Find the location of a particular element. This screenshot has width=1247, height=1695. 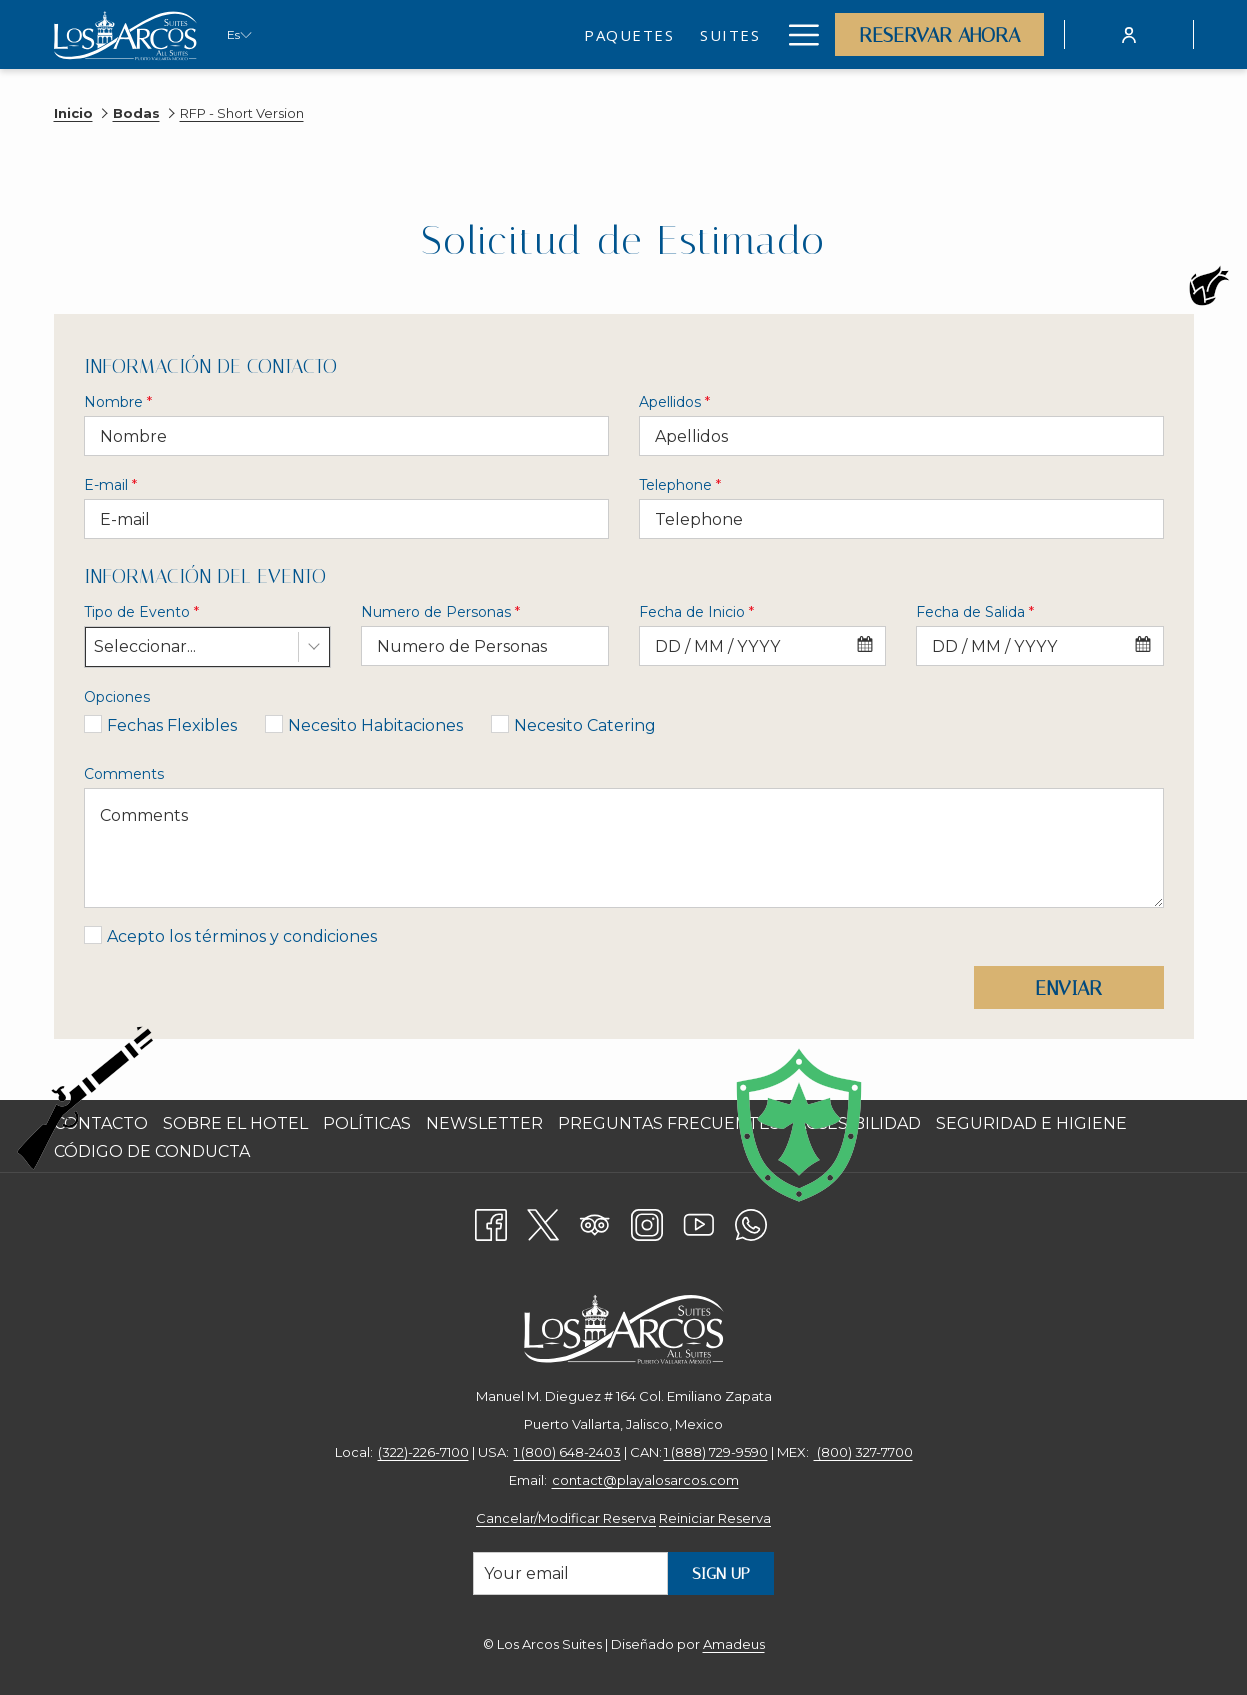

activate defensive ability or shield spell is located at coordinates (799, 1125).